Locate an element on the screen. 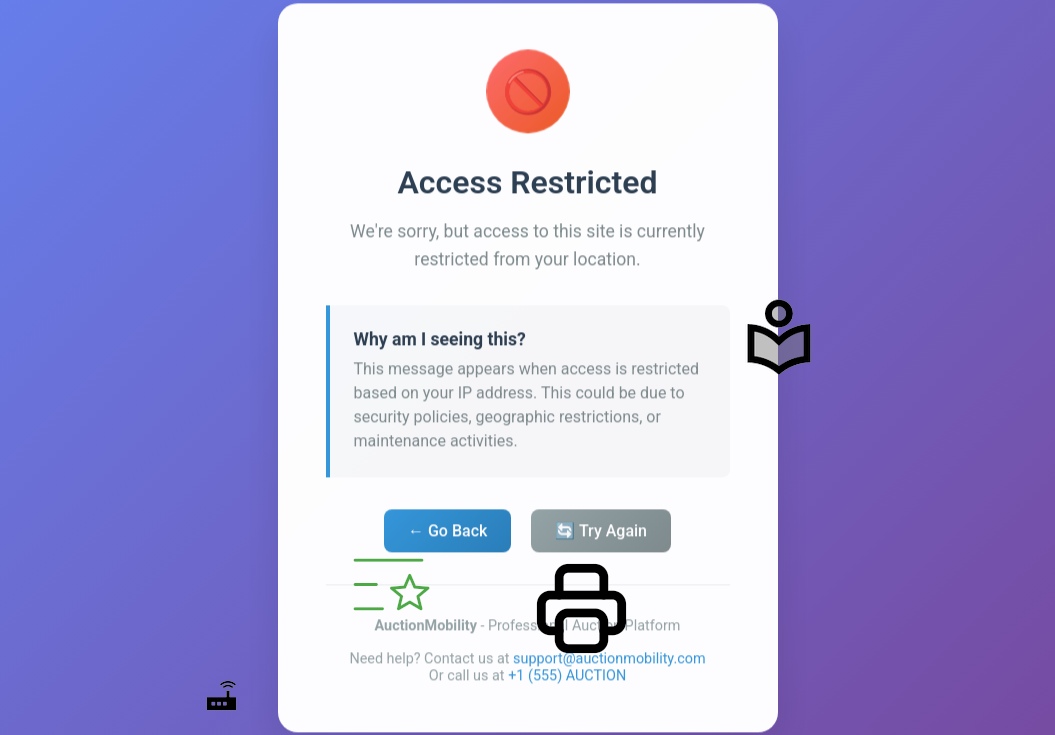  access local library or reading resources is located at coordinates (779, 338).